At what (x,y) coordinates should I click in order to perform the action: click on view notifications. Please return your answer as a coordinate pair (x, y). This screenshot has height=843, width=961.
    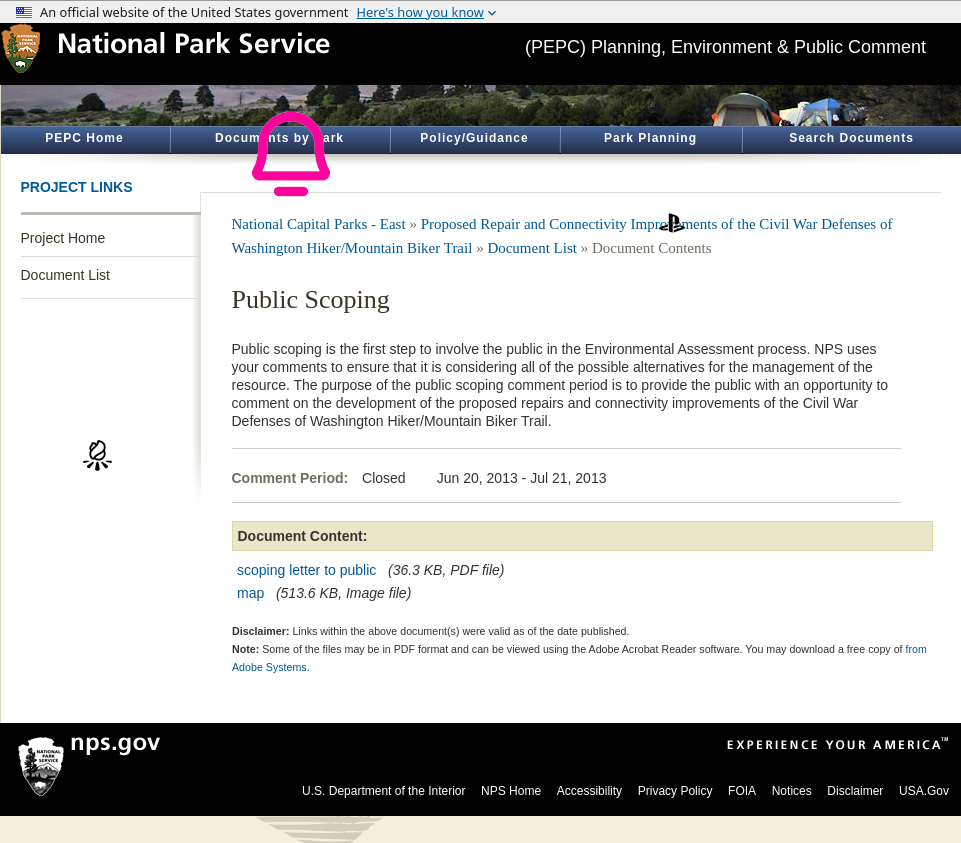
    Looking at the image, I should click on (291, 154).